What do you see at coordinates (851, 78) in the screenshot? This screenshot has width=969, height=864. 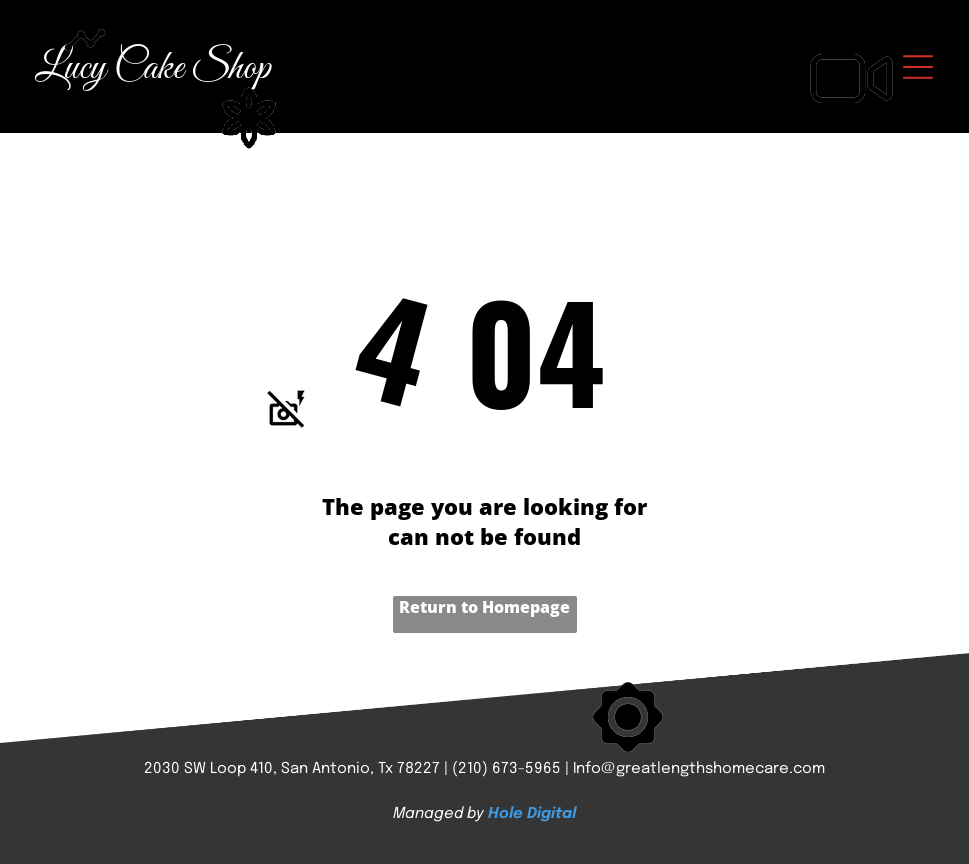 I see `start a video call` at bounding box center [851, 78].